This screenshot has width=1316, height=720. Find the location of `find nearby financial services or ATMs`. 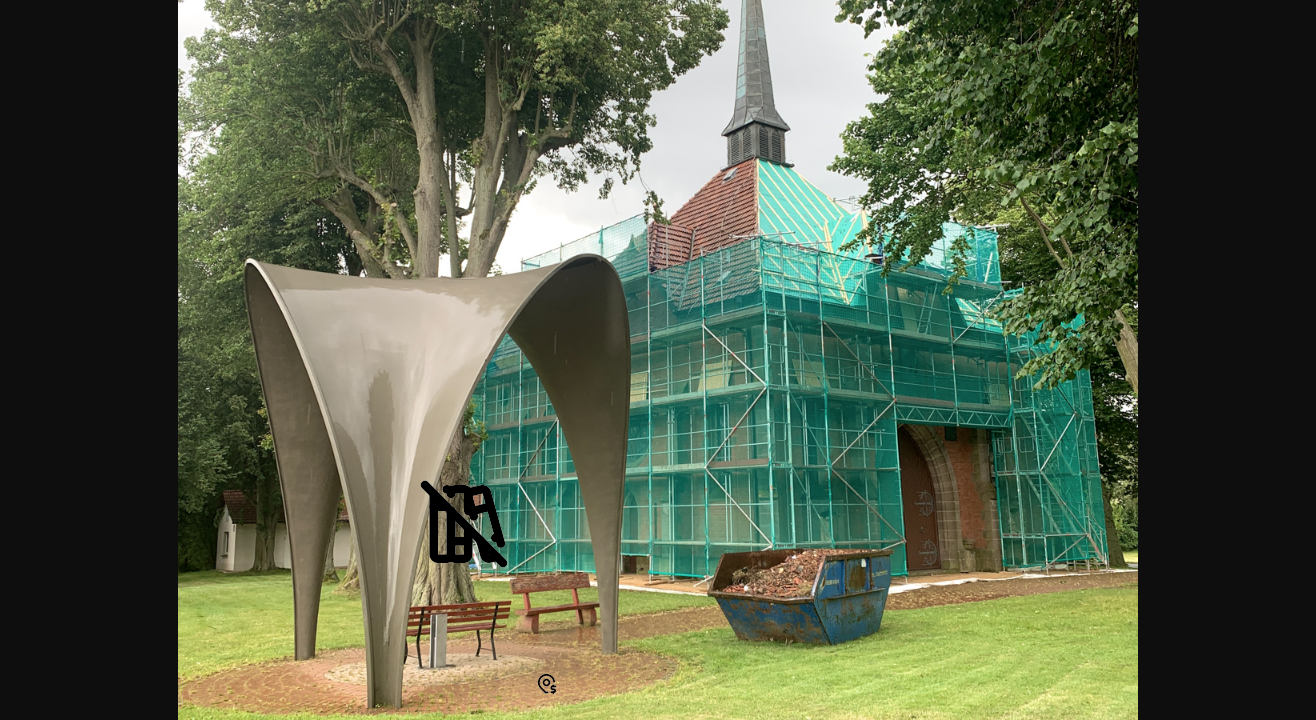

find nearby financial services or ATMs is located at coordinates (546, 683).